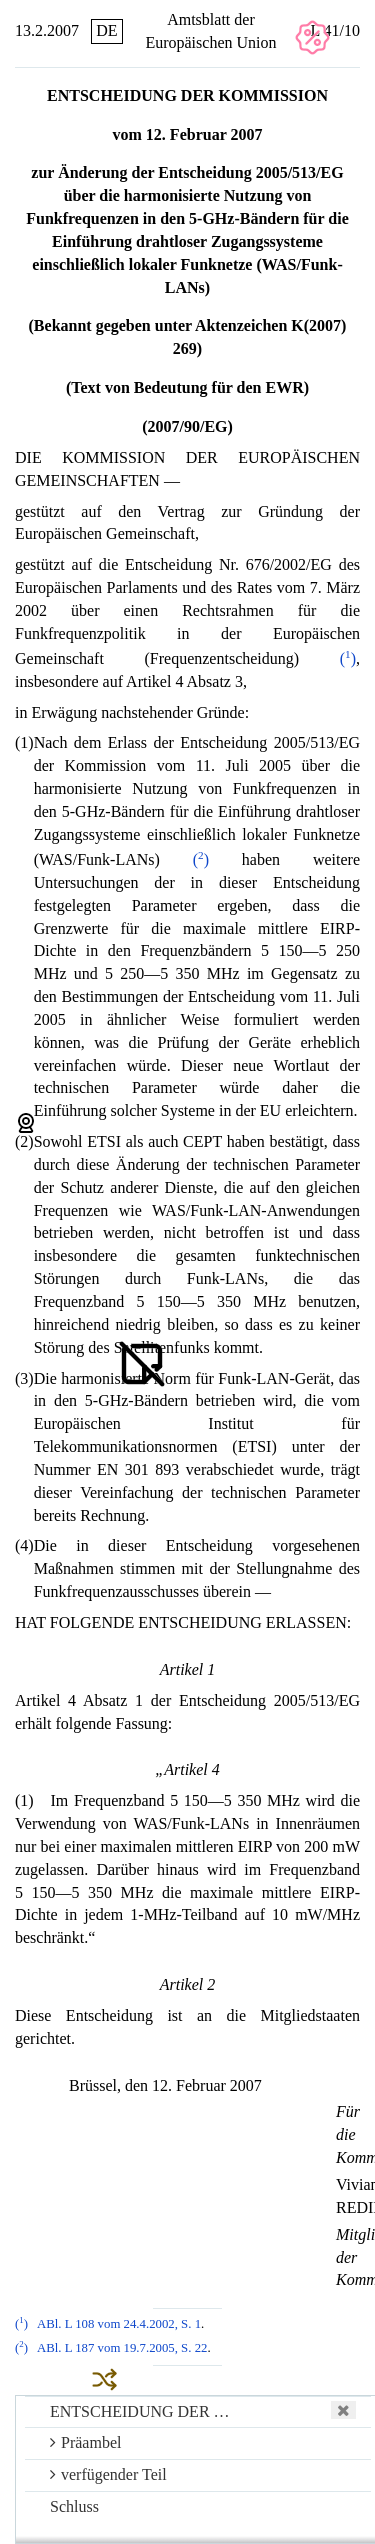 The width and height of the screenshot is (375, 2544). What do you see at coordinates (312, 37) in the screenshot?
I see `view available discounts or promotions` at bounding box center [312, 37].